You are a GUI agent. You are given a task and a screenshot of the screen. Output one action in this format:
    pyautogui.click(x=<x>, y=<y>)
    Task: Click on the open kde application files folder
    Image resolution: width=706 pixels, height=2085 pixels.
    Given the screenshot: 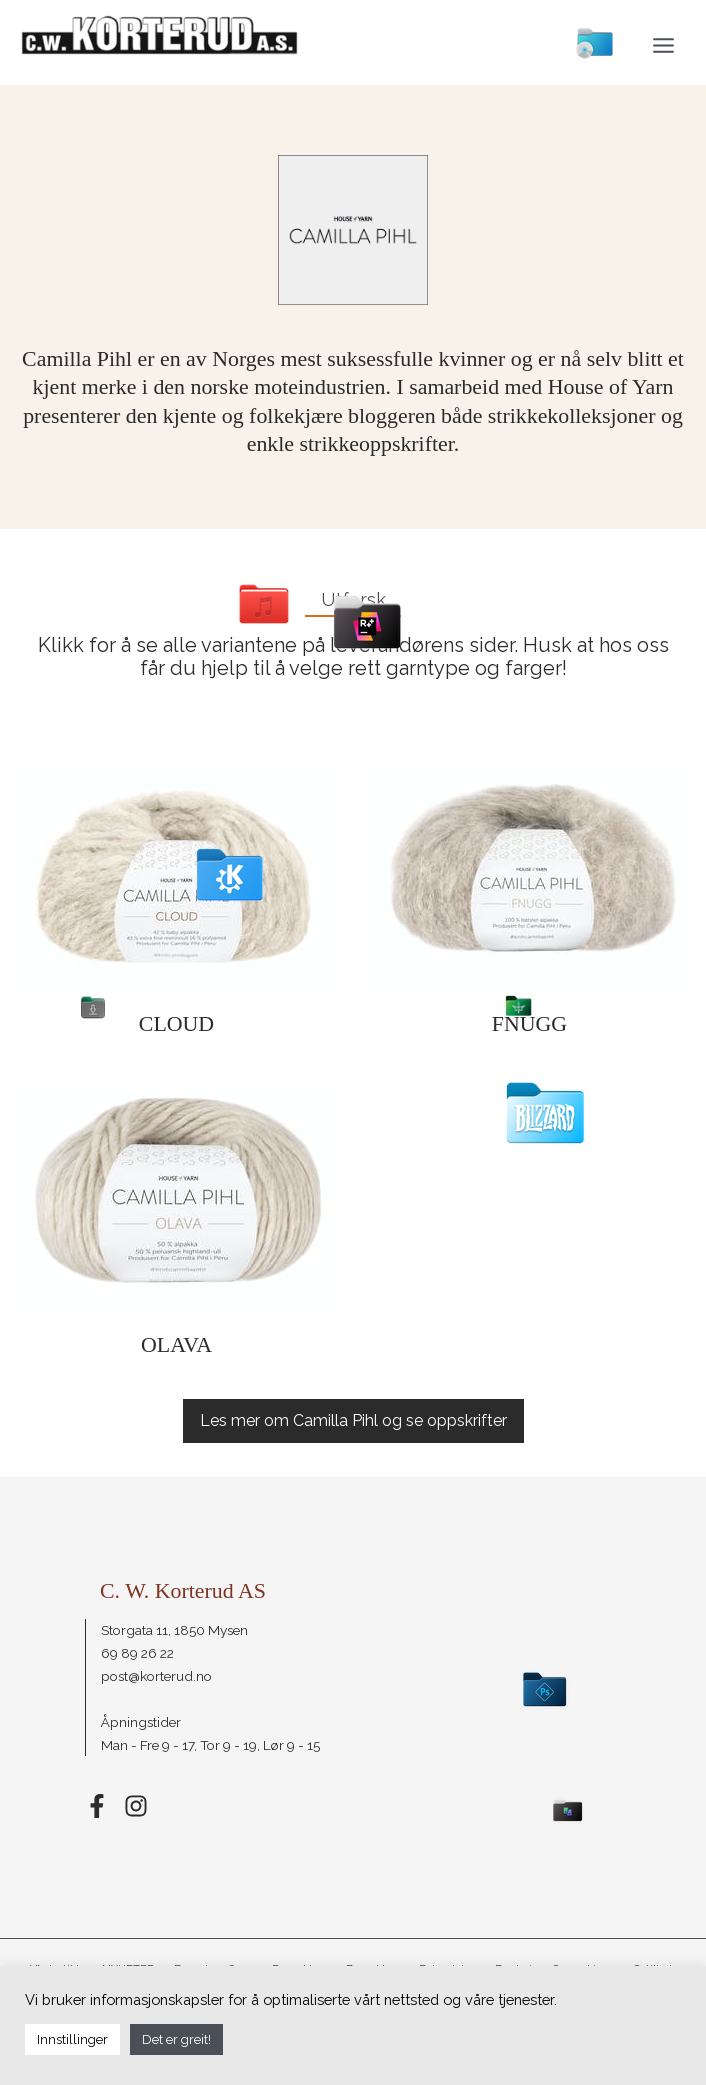 What is the action you would take?
    pyautogui.click(x=229, y=876)
    